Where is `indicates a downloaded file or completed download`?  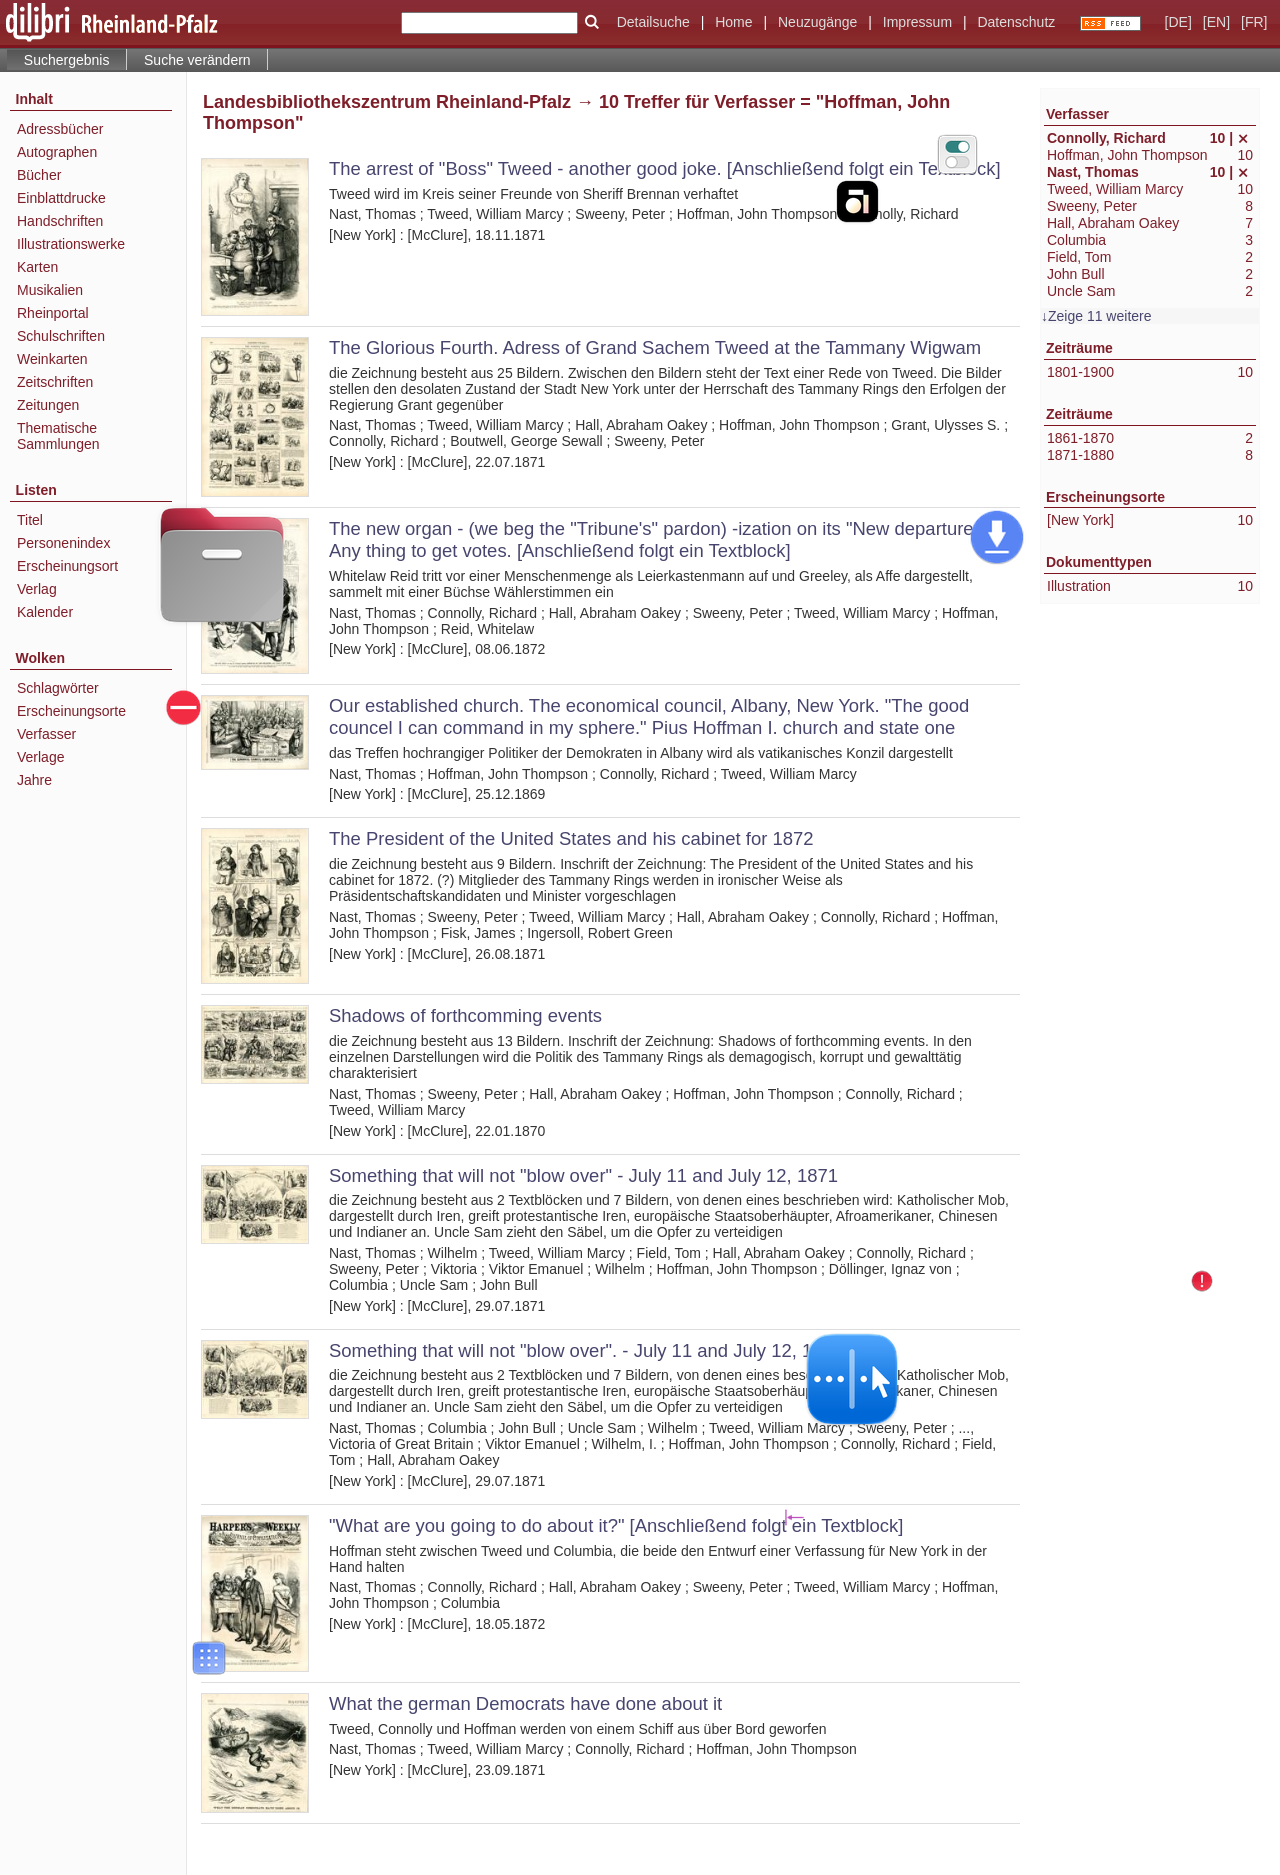
indicates a downloaded file or completed download is located at coordinates (997, 537).